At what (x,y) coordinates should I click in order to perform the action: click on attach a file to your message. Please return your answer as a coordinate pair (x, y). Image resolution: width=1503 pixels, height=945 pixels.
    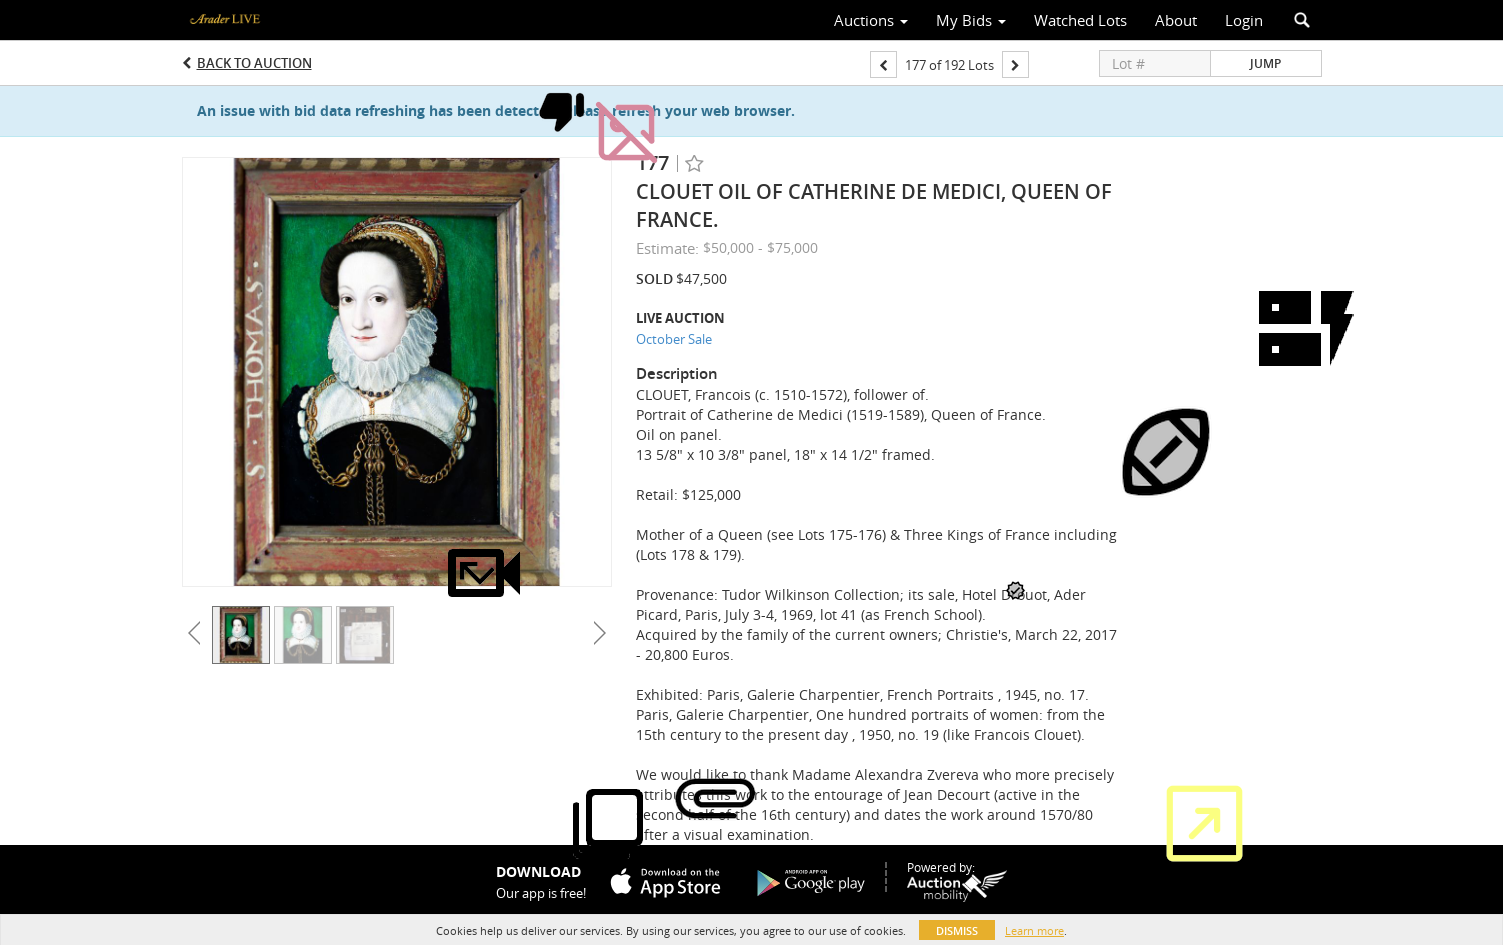
    Looking at the image, I should click on (713, 798).